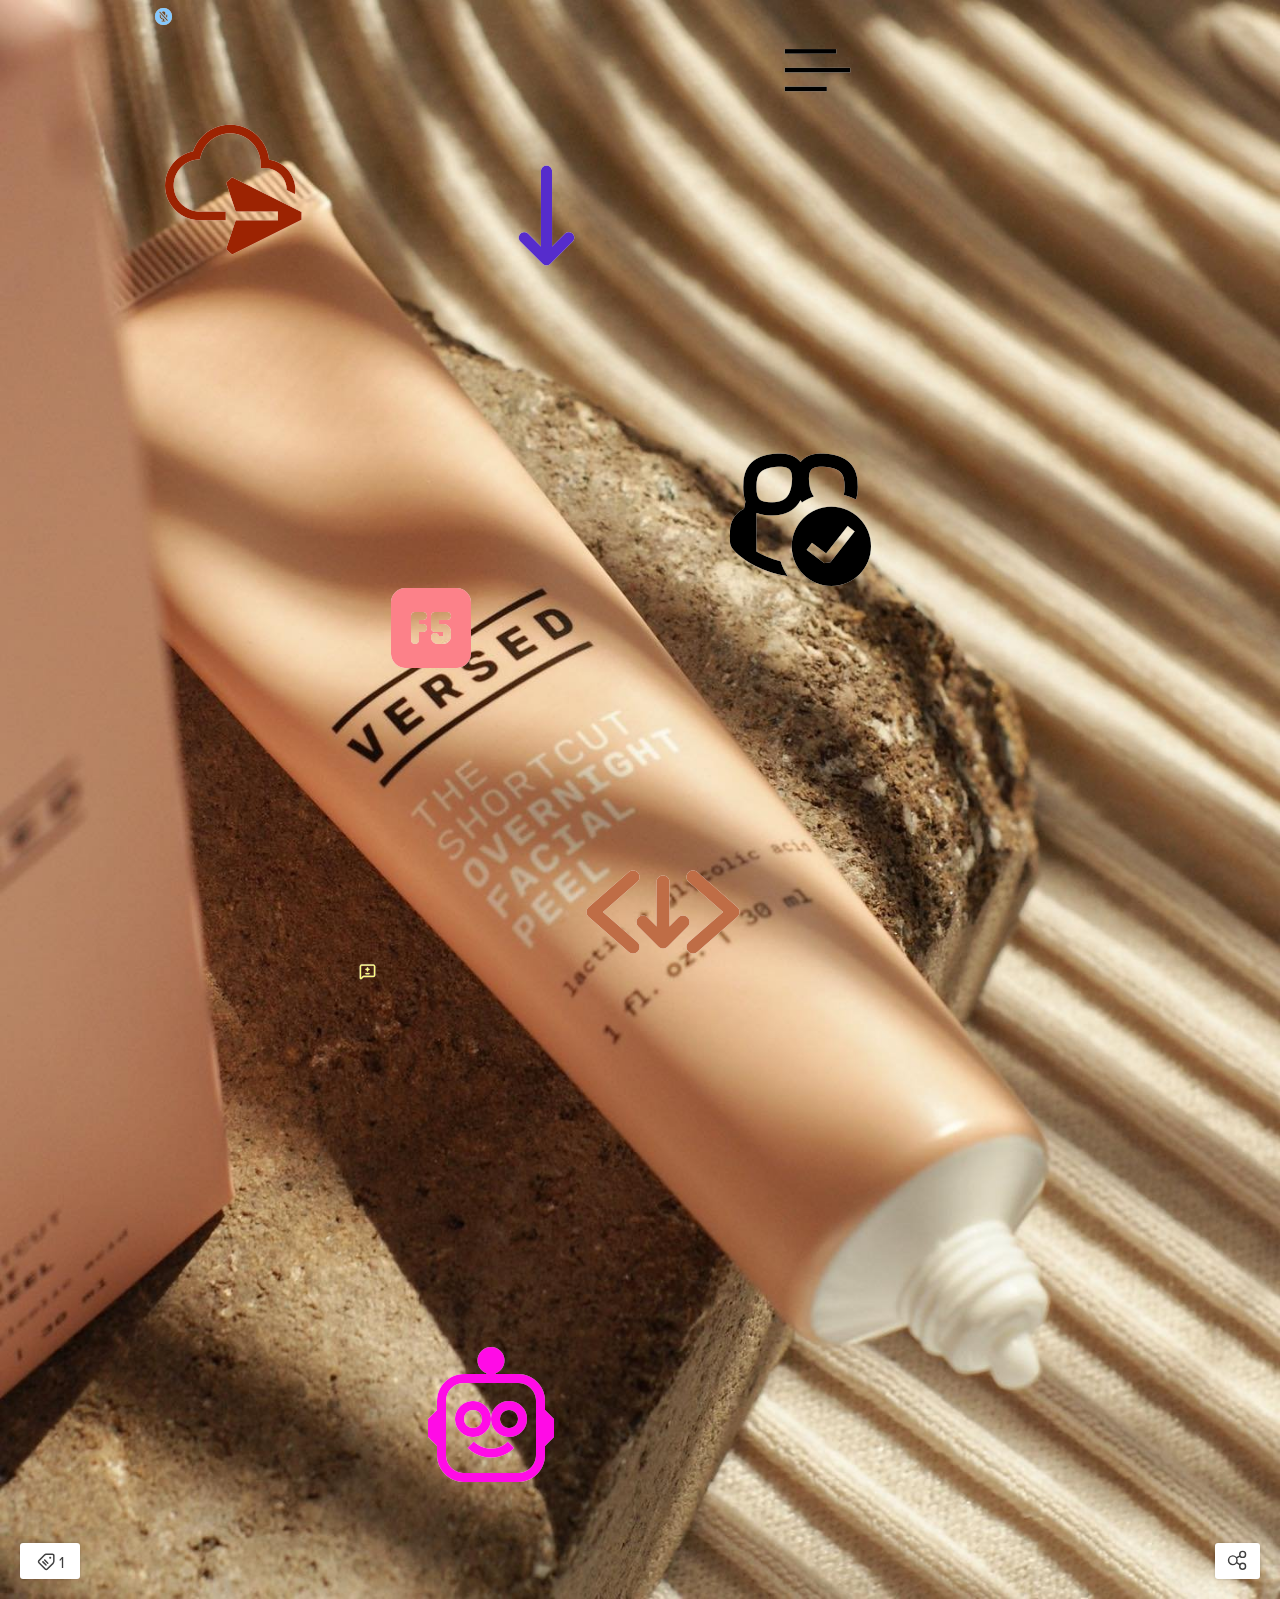  What do you see at coordinates (546, 215) in the screenshot?
I see `scroll down or view more content` at bounding box center [546, 215].